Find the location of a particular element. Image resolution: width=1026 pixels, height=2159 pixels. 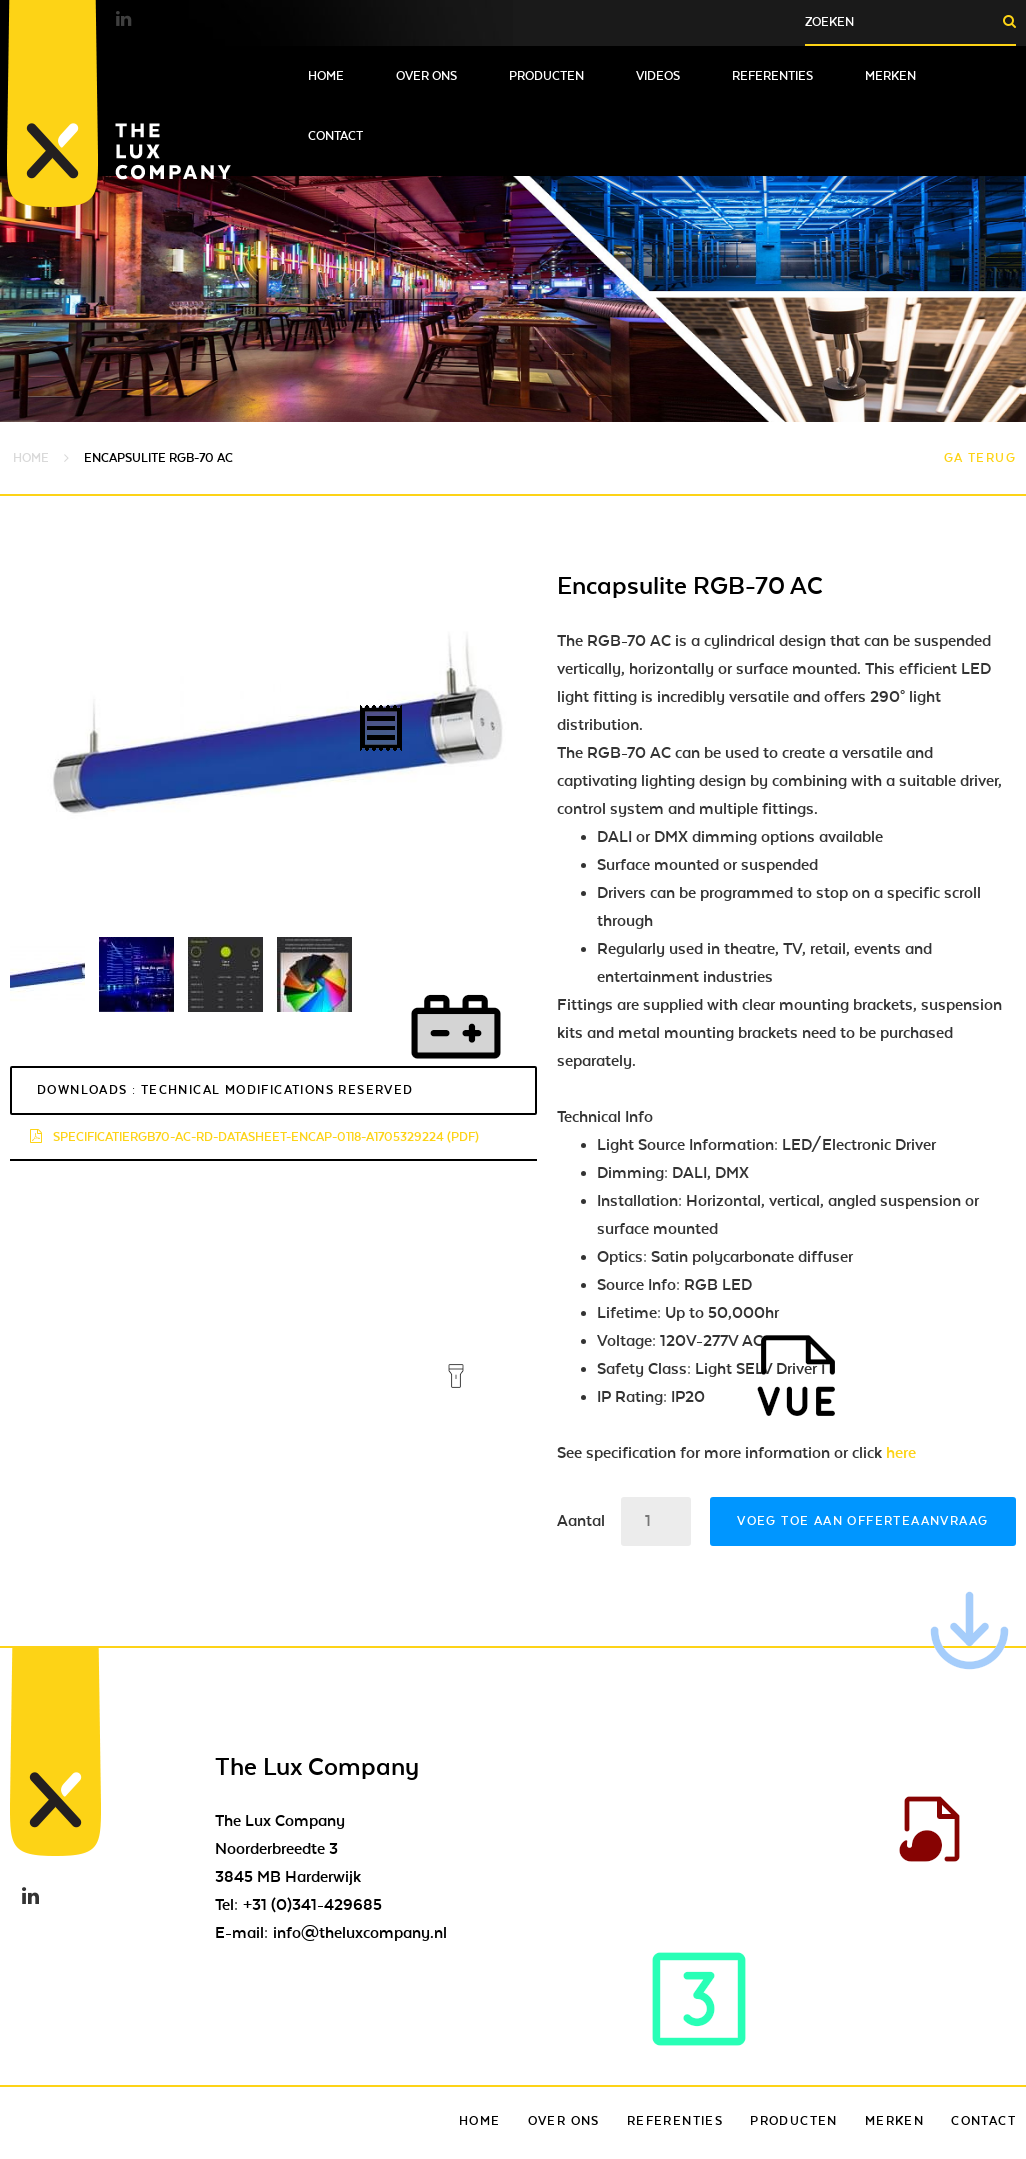

download file to device is located at coordinates (969, 1630).